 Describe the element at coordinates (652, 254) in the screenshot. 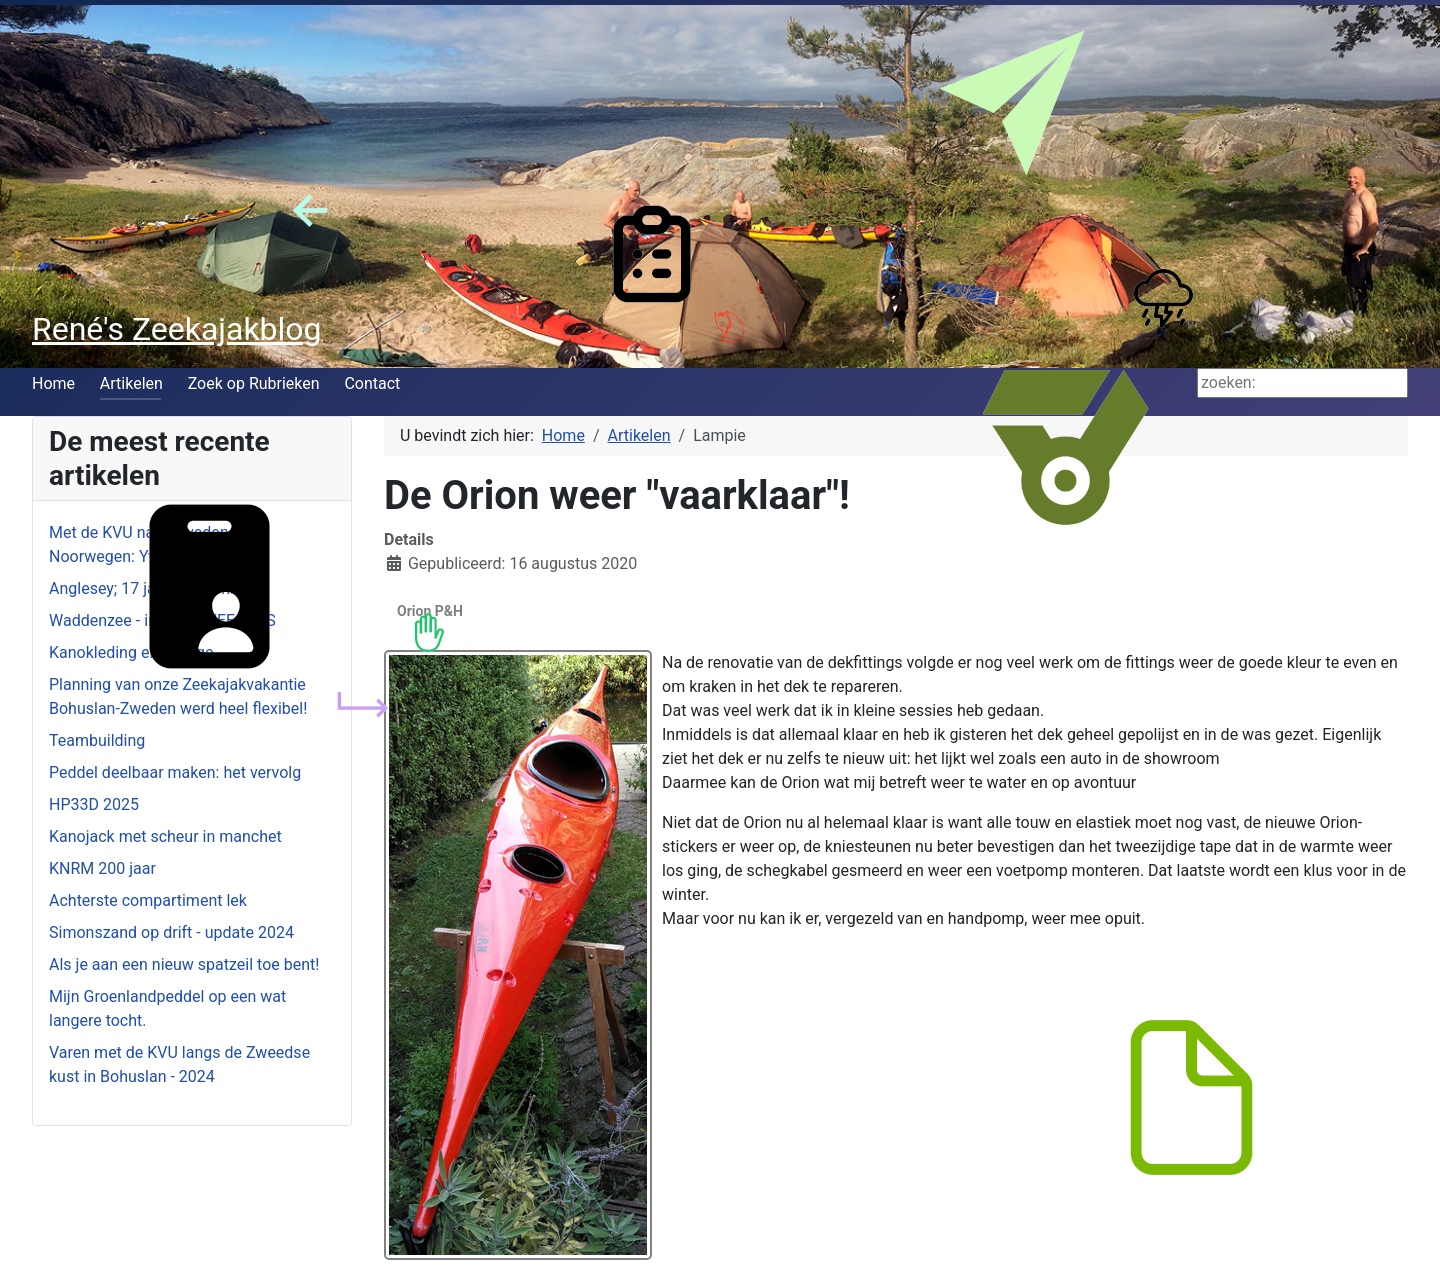

I see `view checklist or task list` at that location.